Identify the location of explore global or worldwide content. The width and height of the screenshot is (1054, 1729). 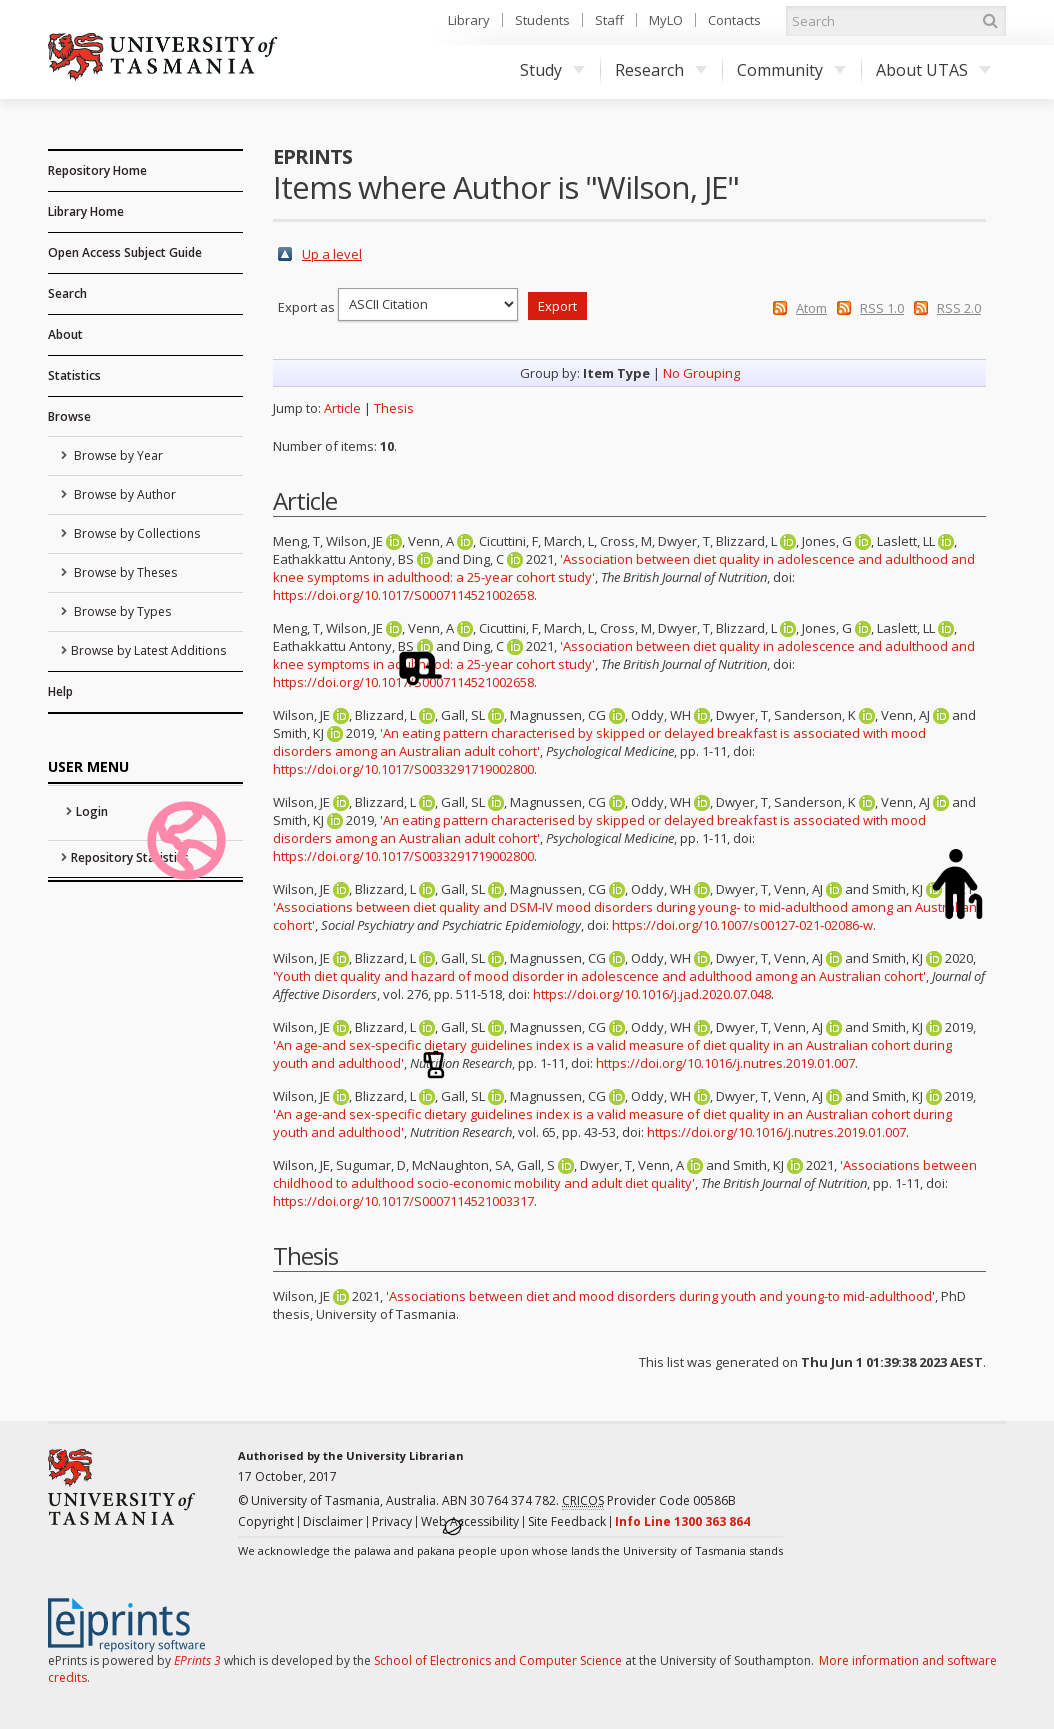
(453, 1527).